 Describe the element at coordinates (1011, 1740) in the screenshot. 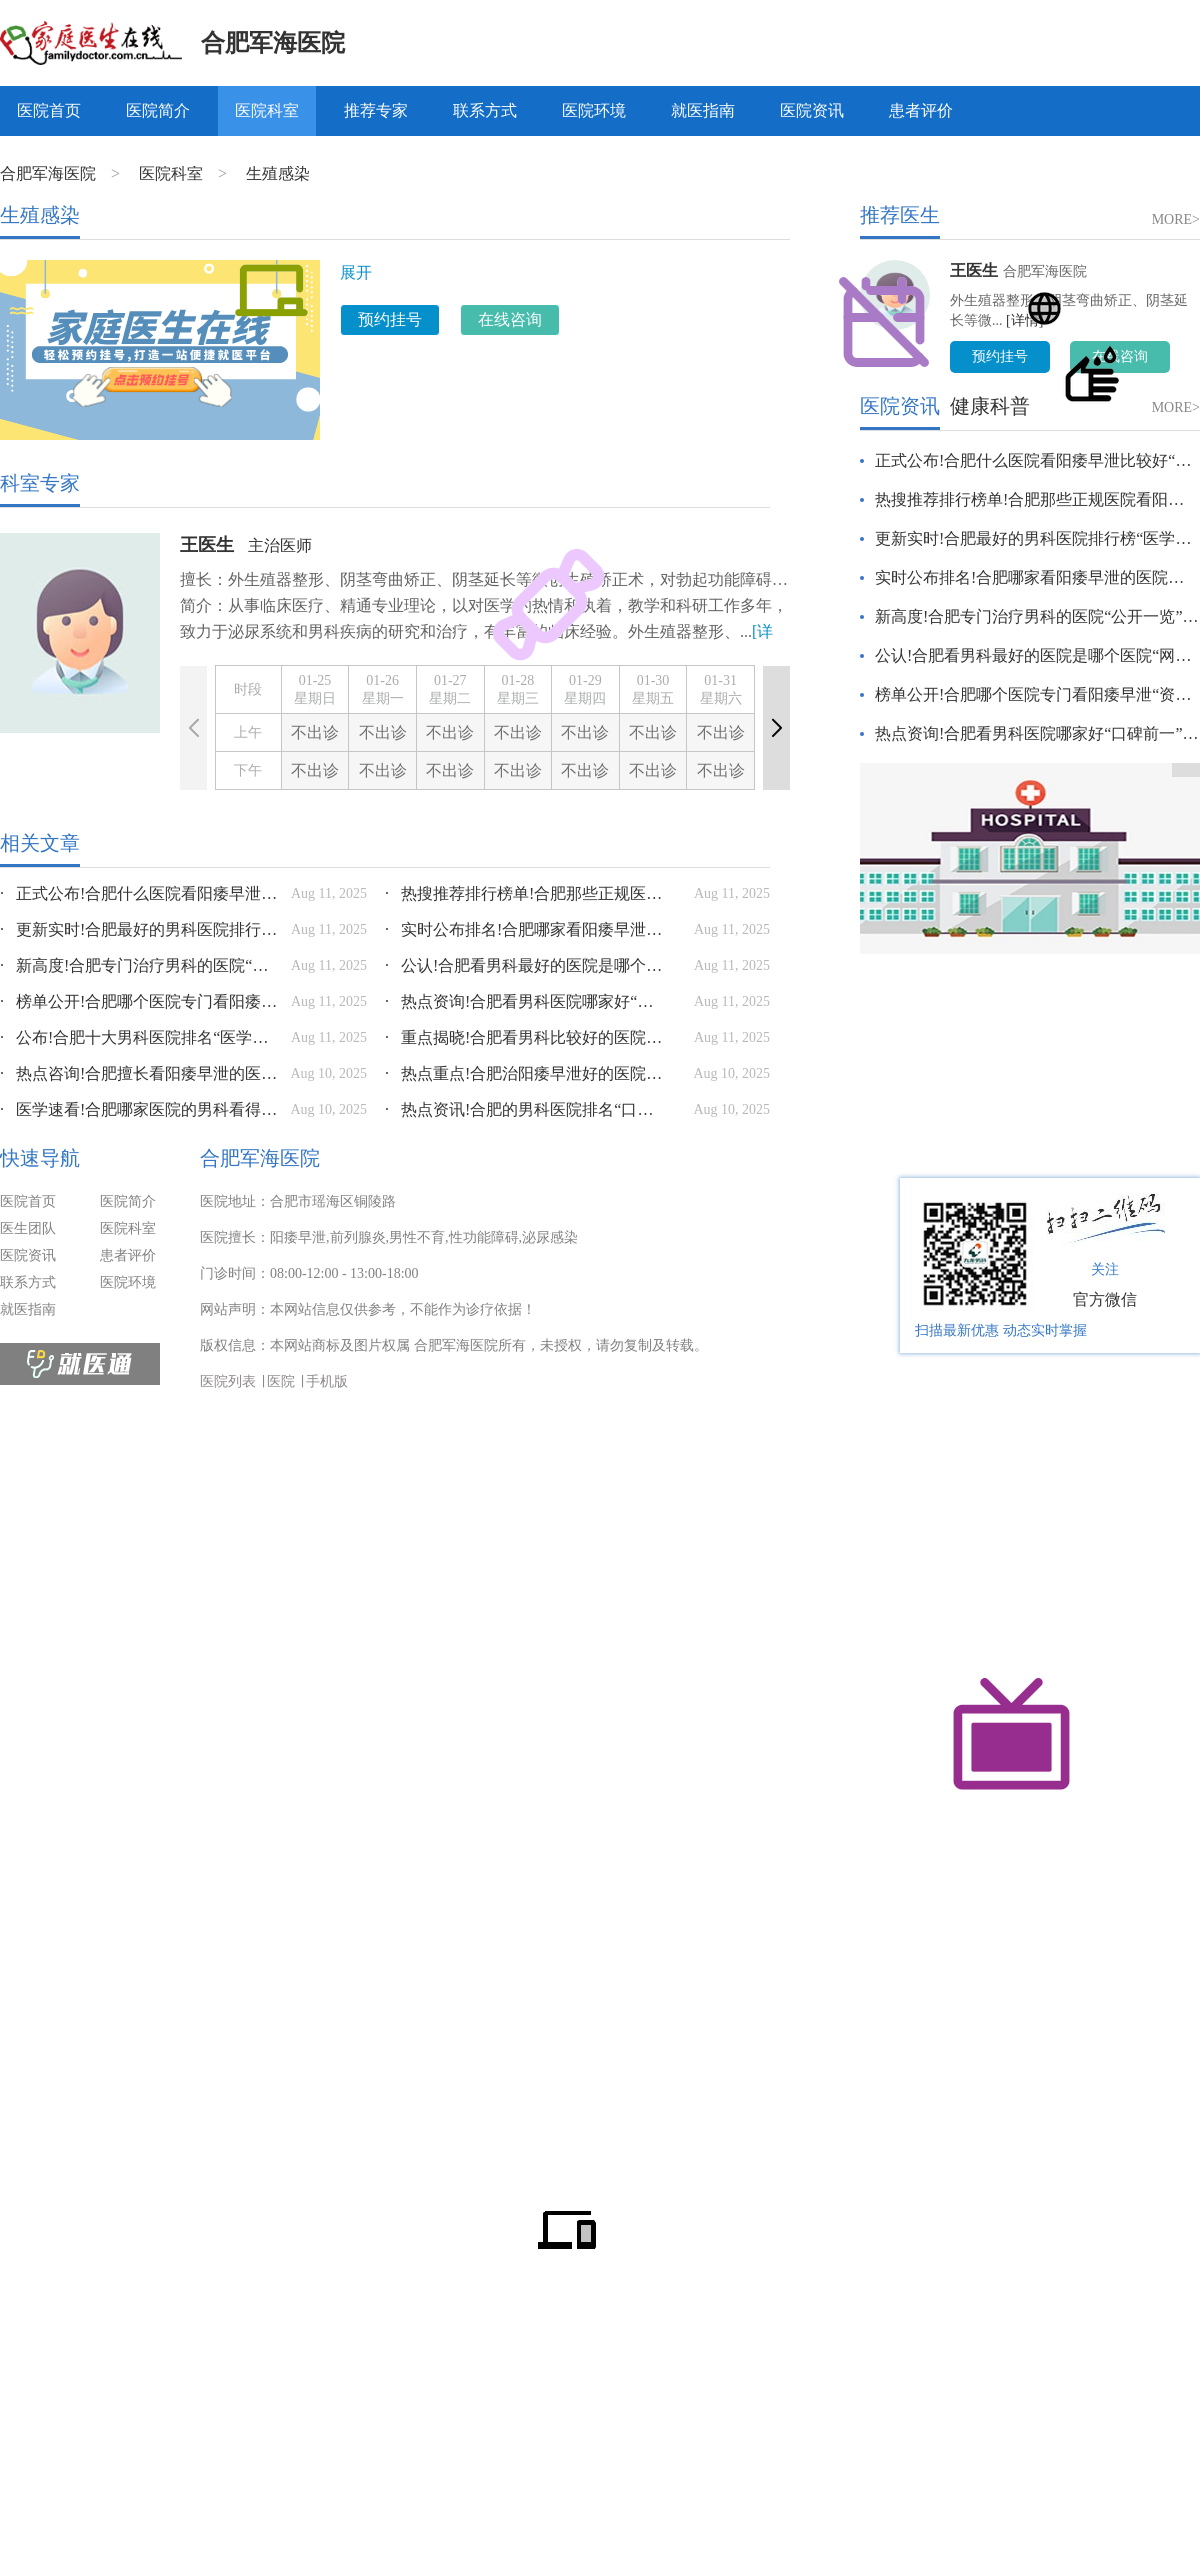

I see `watch TV or video content` at that location.